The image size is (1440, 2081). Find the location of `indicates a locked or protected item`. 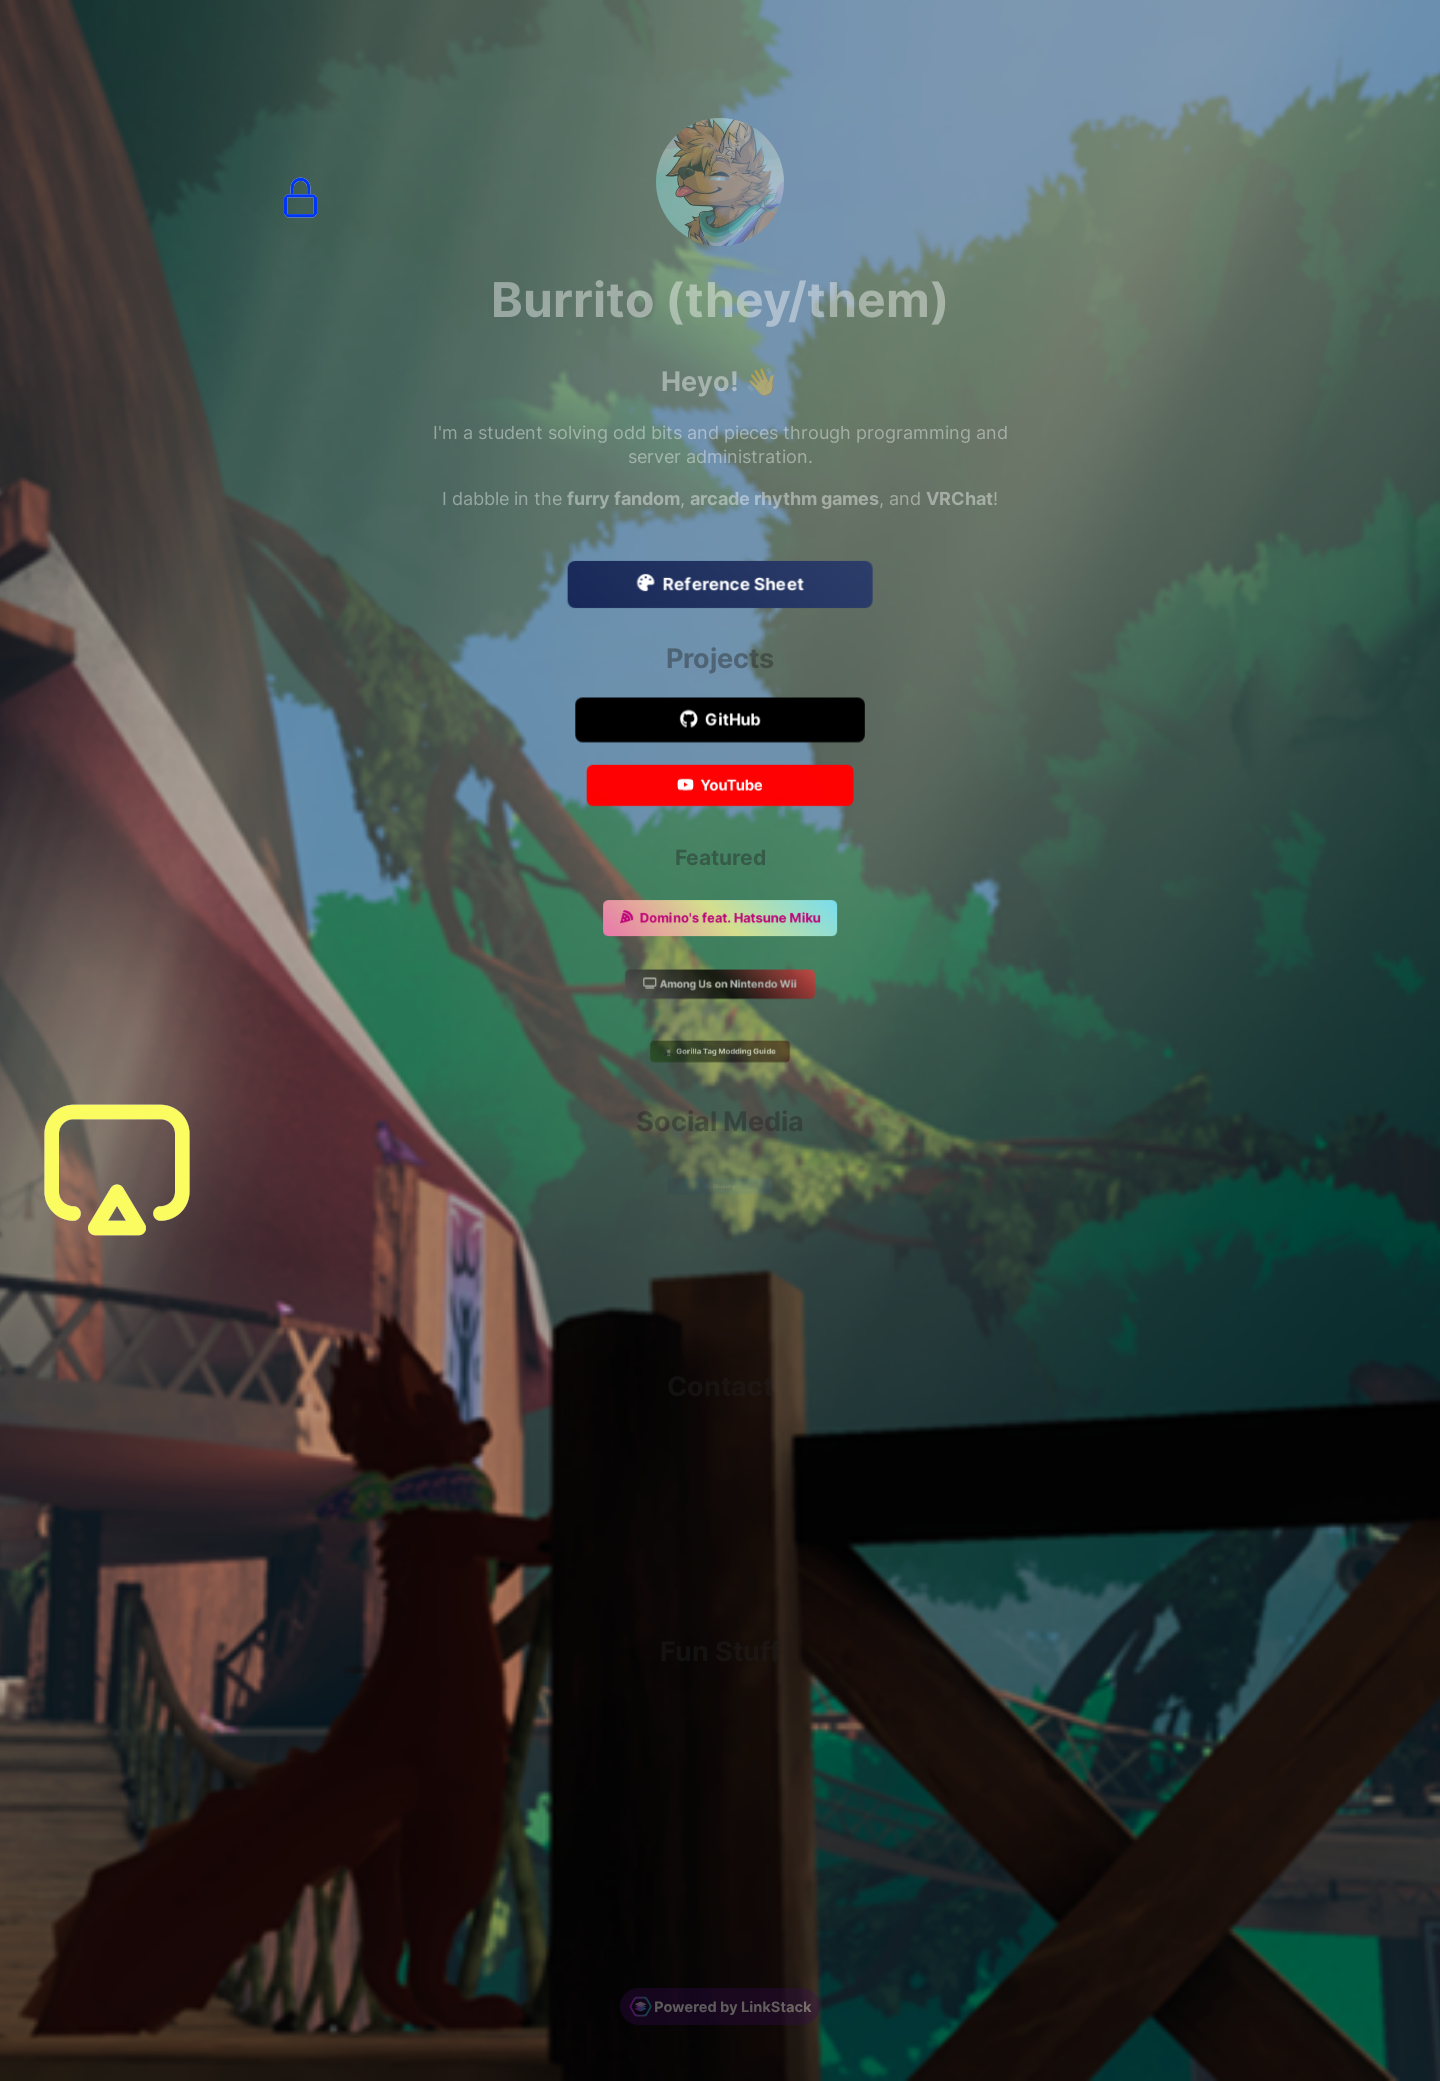

indicates a locked or protected item is located at coordinates (300, 197).